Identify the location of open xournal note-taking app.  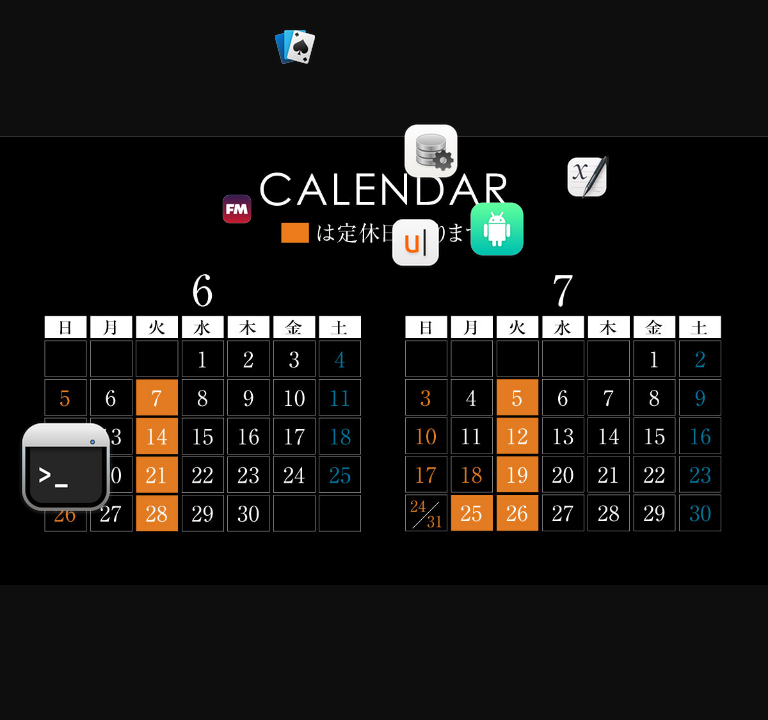
(587, 177).